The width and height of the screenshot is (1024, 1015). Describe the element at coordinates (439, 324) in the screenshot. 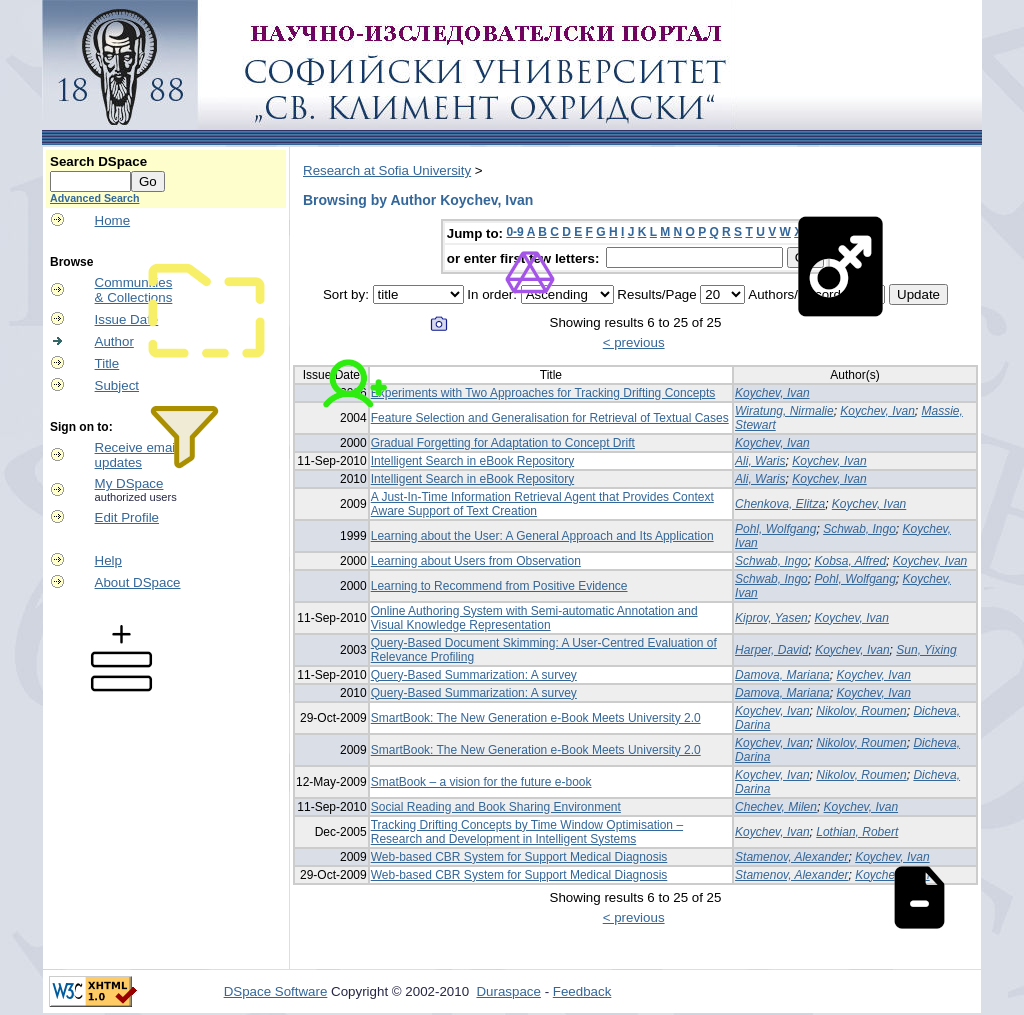

I see `take a photo` at that location.